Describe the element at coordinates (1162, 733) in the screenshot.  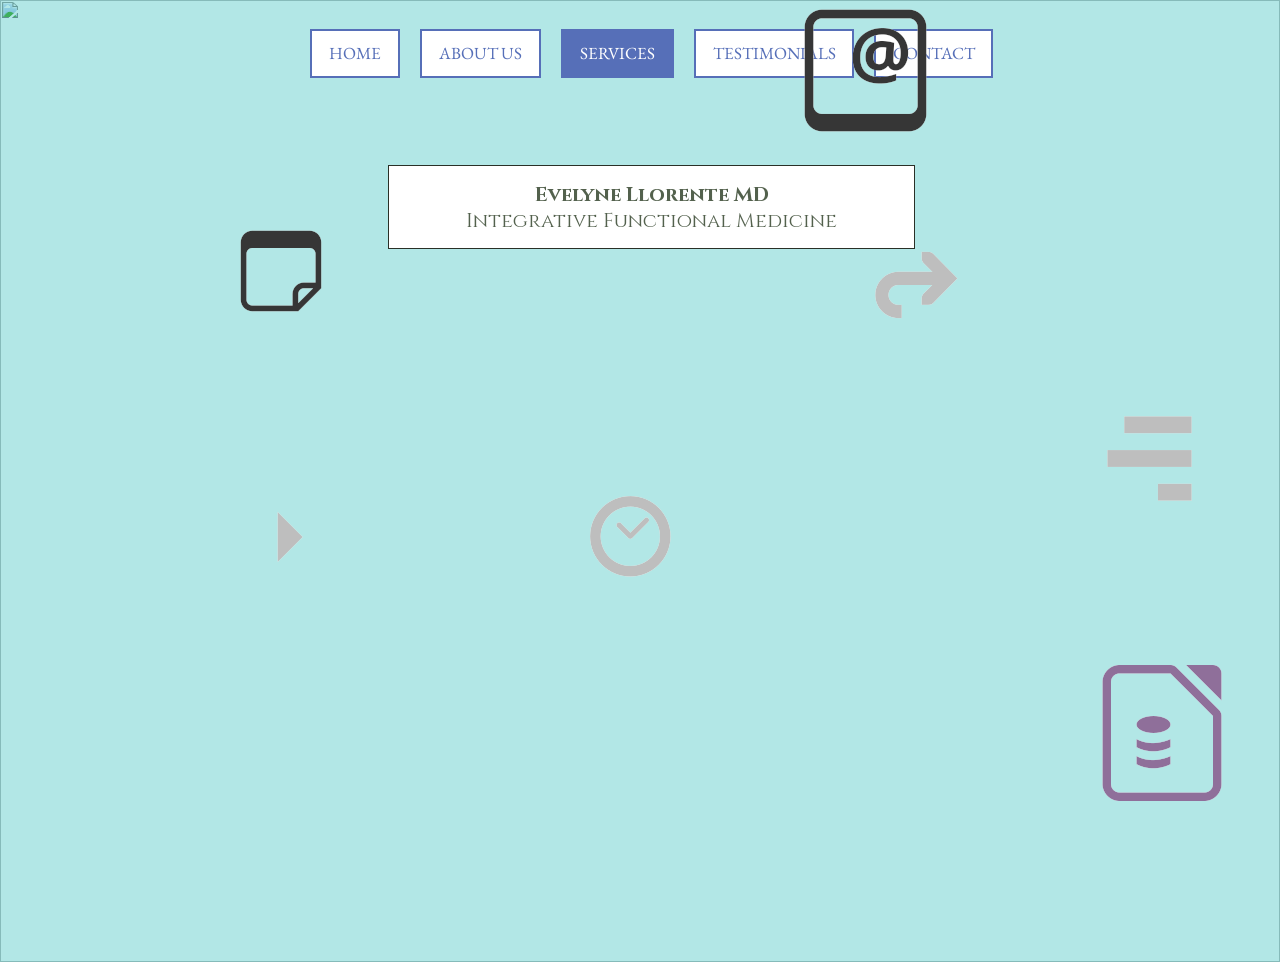
I see `open libreoffice base database application` at that location.